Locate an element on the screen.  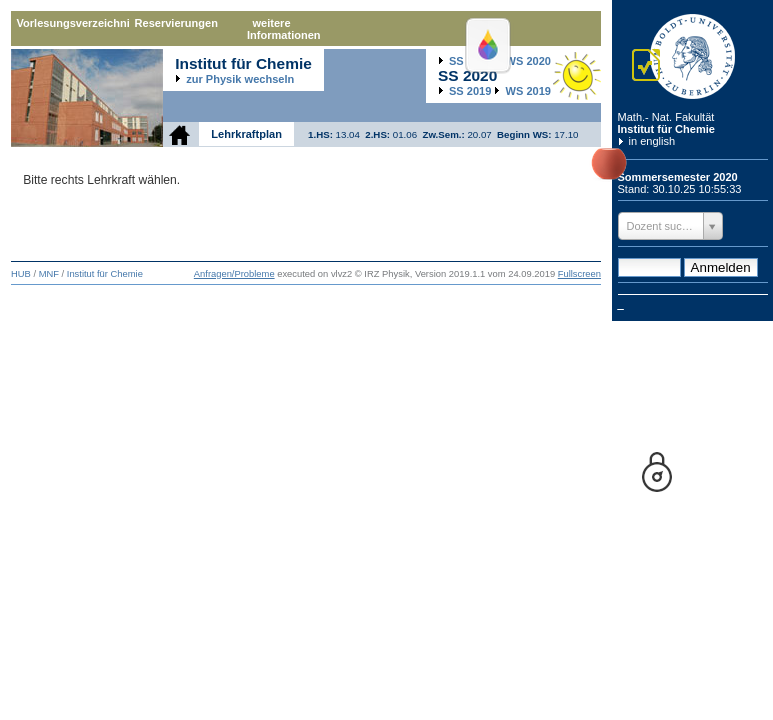
HomePod mini smart speaker in orange is located at coordinates (609, 167).